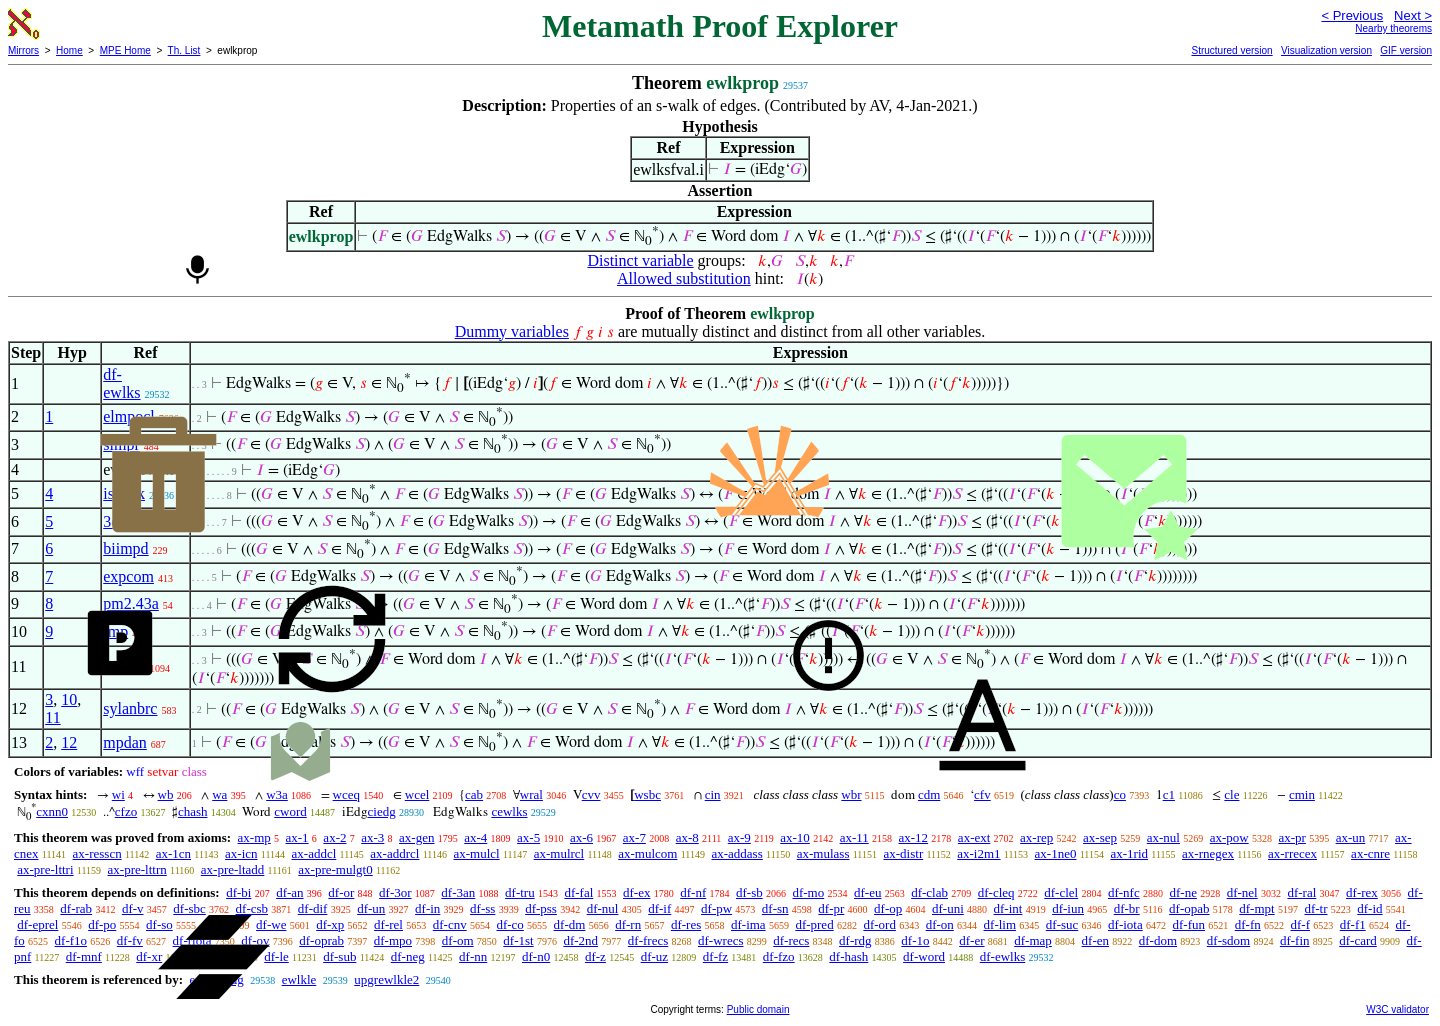 The height and width of the screenshot is (1026, 1440). I want to click on indicates a warning or error state, so click(828, 655).